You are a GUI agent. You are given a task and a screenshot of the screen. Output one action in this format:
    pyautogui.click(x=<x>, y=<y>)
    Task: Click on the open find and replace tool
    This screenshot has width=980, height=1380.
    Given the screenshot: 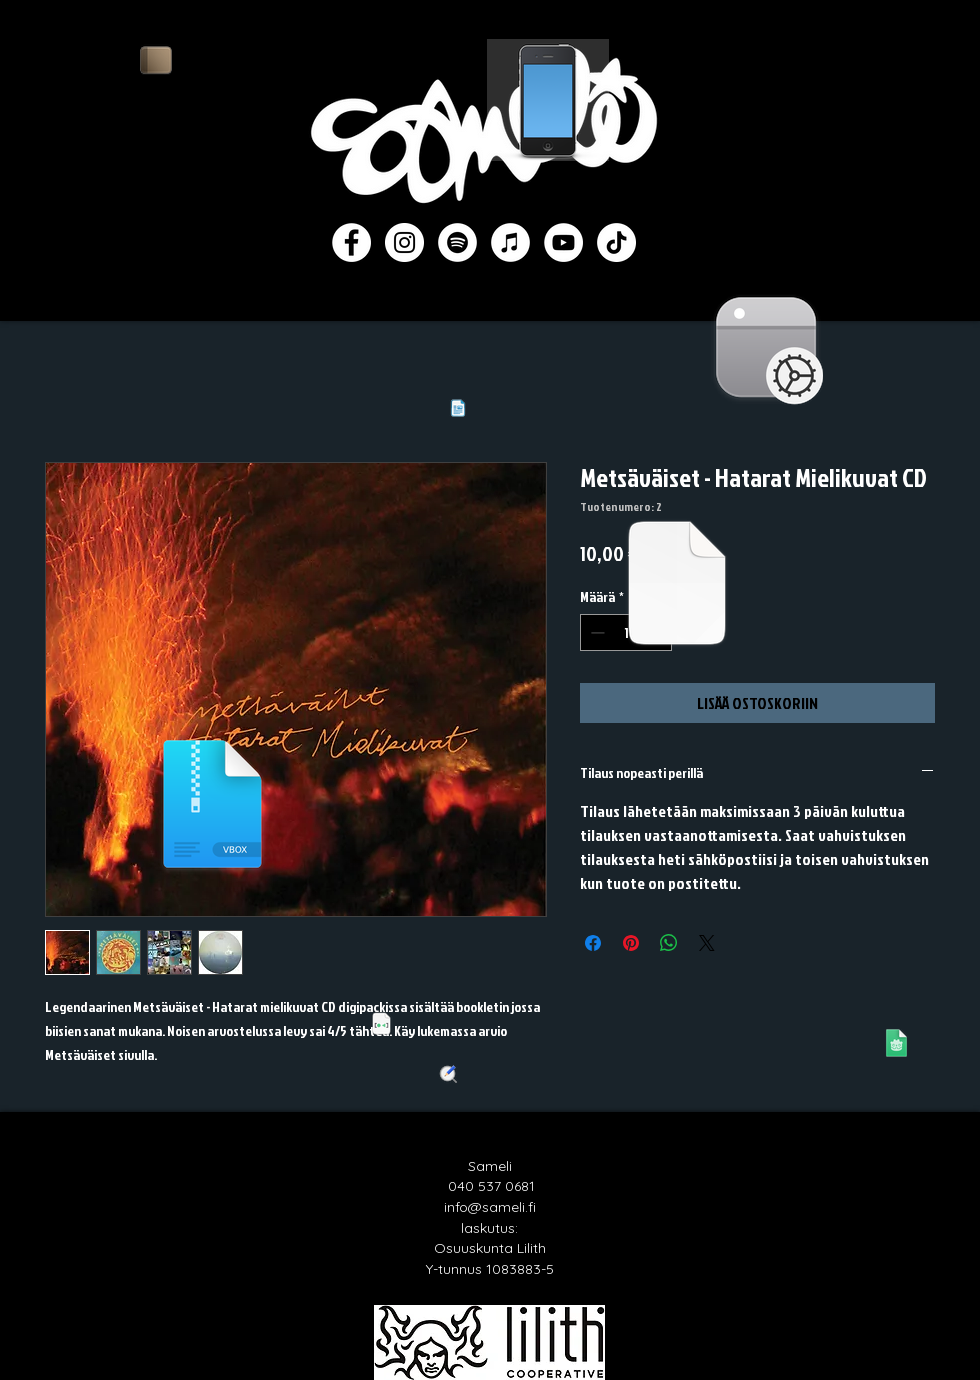 What is the action you would take?
    pyautogui.click(x=448, y=1074)
    